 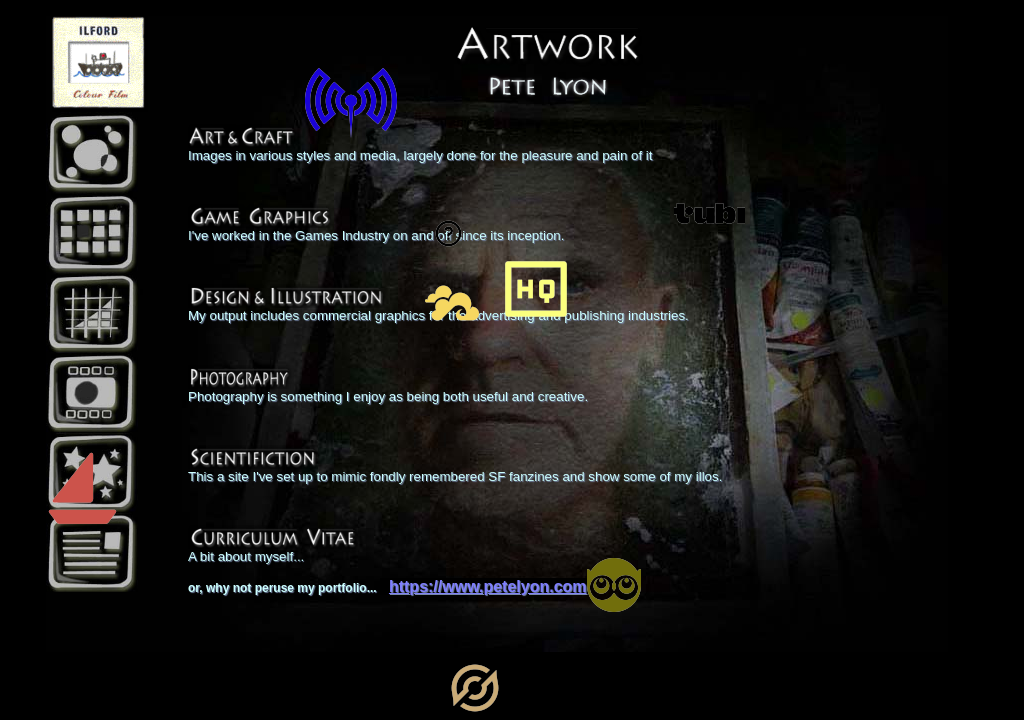 I want to click on open seafile cloud storage app, so click(x=452, y=303).